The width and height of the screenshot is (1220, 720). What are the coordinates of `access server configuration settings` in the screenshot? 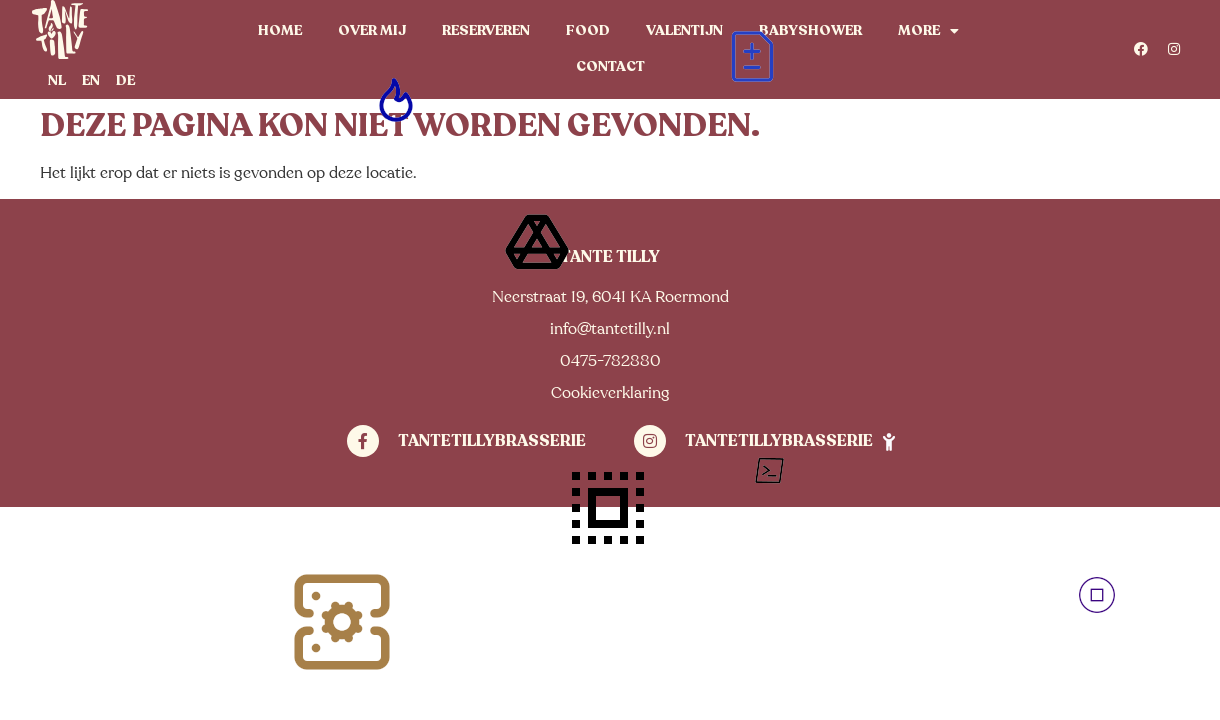 It's located at (342, 622).